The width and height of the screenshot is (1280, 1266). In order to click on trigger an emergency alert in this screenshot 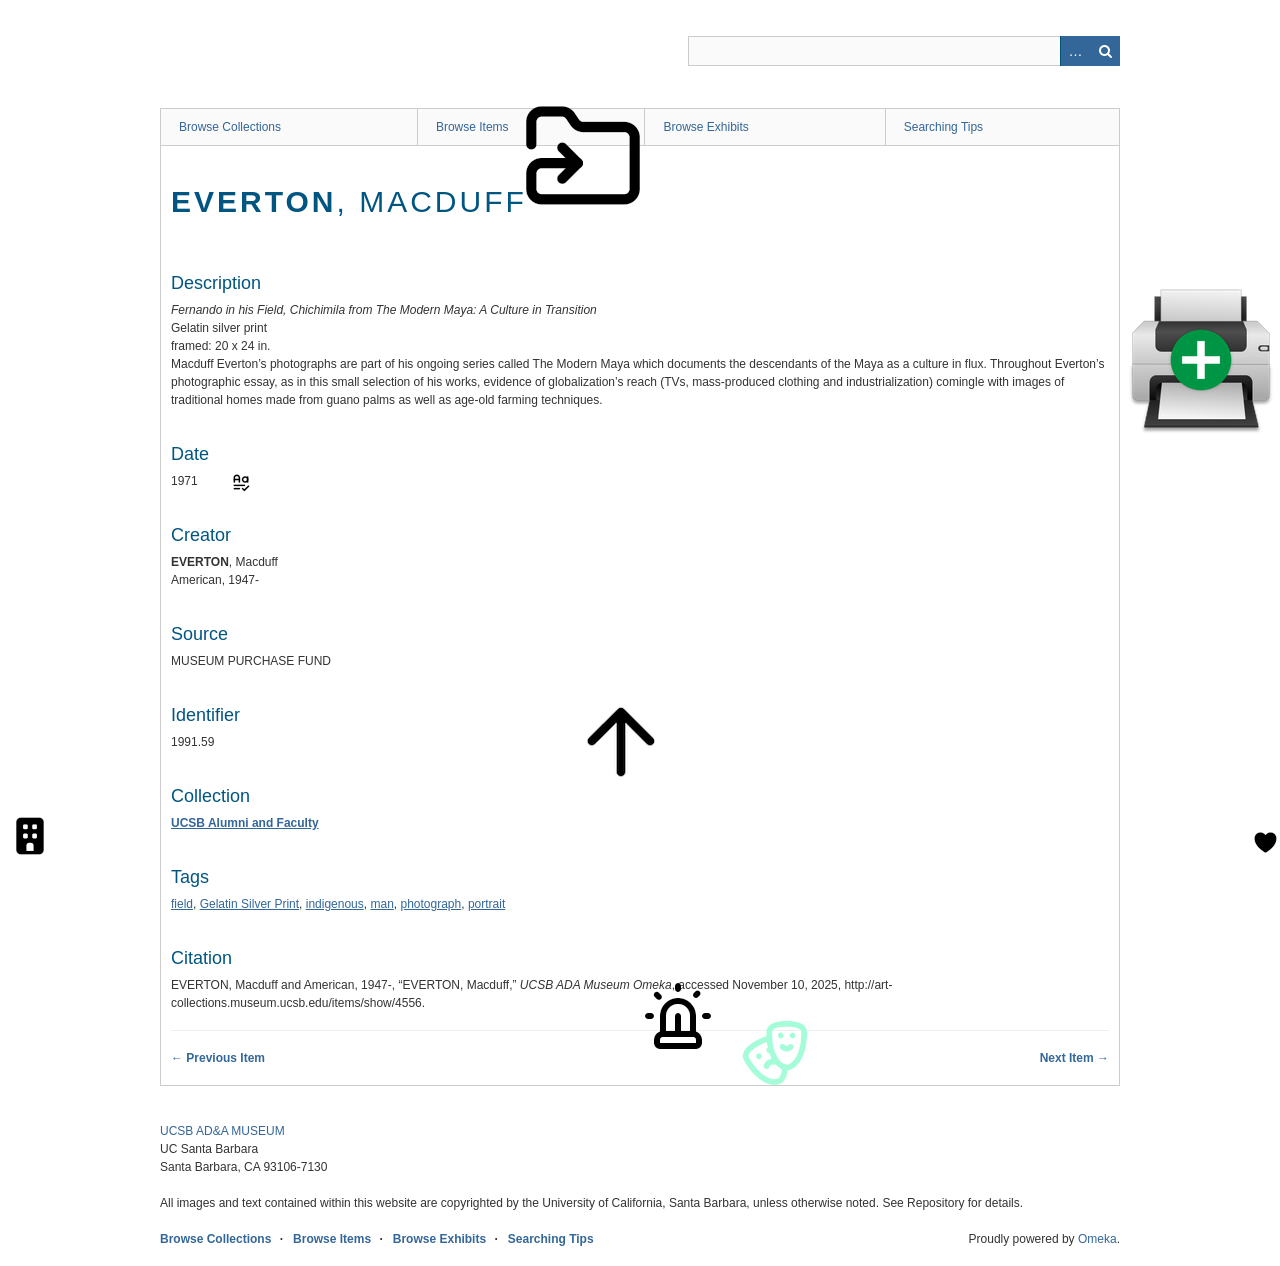, I will do `click(678, 1016)`.